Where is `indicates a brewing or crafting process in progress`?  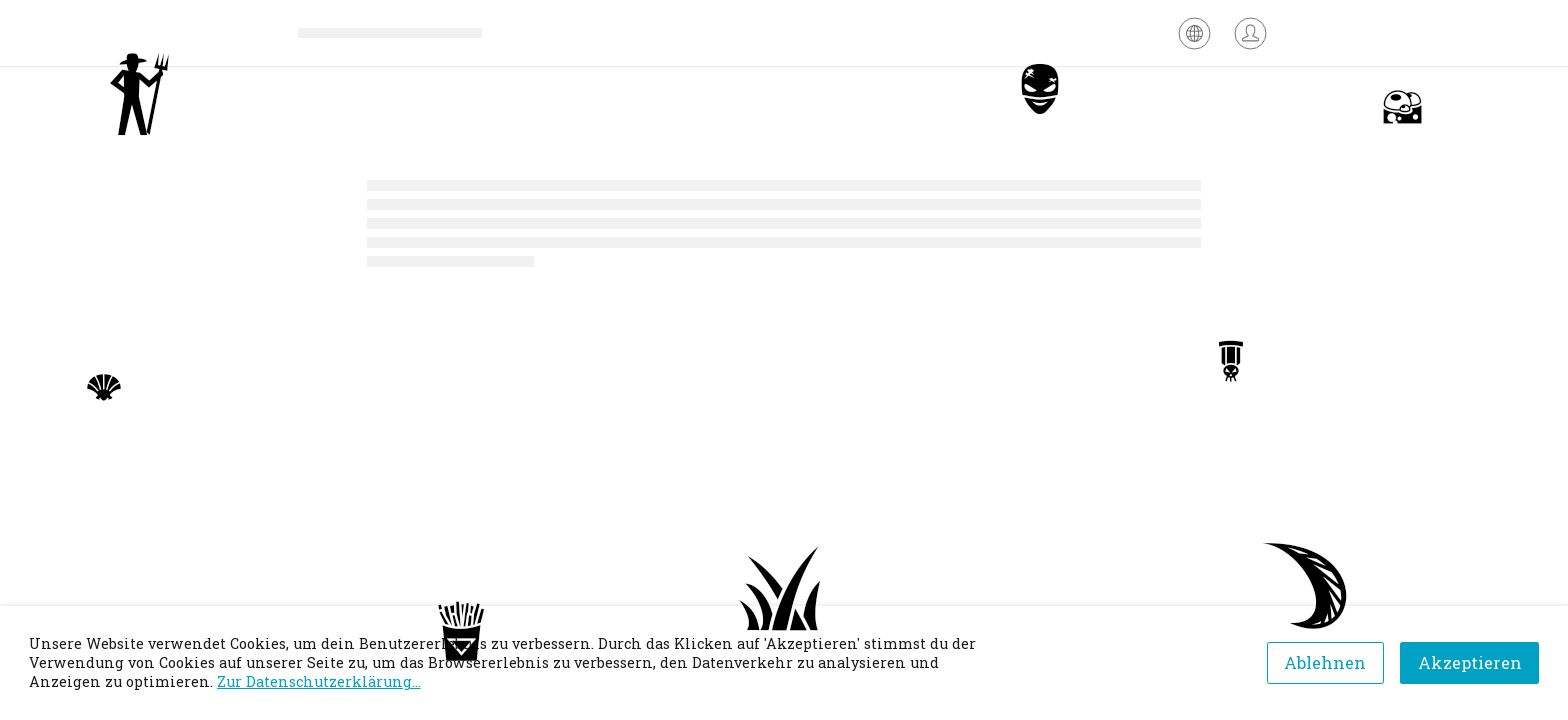 indicates a brewing or crafting process in progress is located at coordinates (1402, 104).